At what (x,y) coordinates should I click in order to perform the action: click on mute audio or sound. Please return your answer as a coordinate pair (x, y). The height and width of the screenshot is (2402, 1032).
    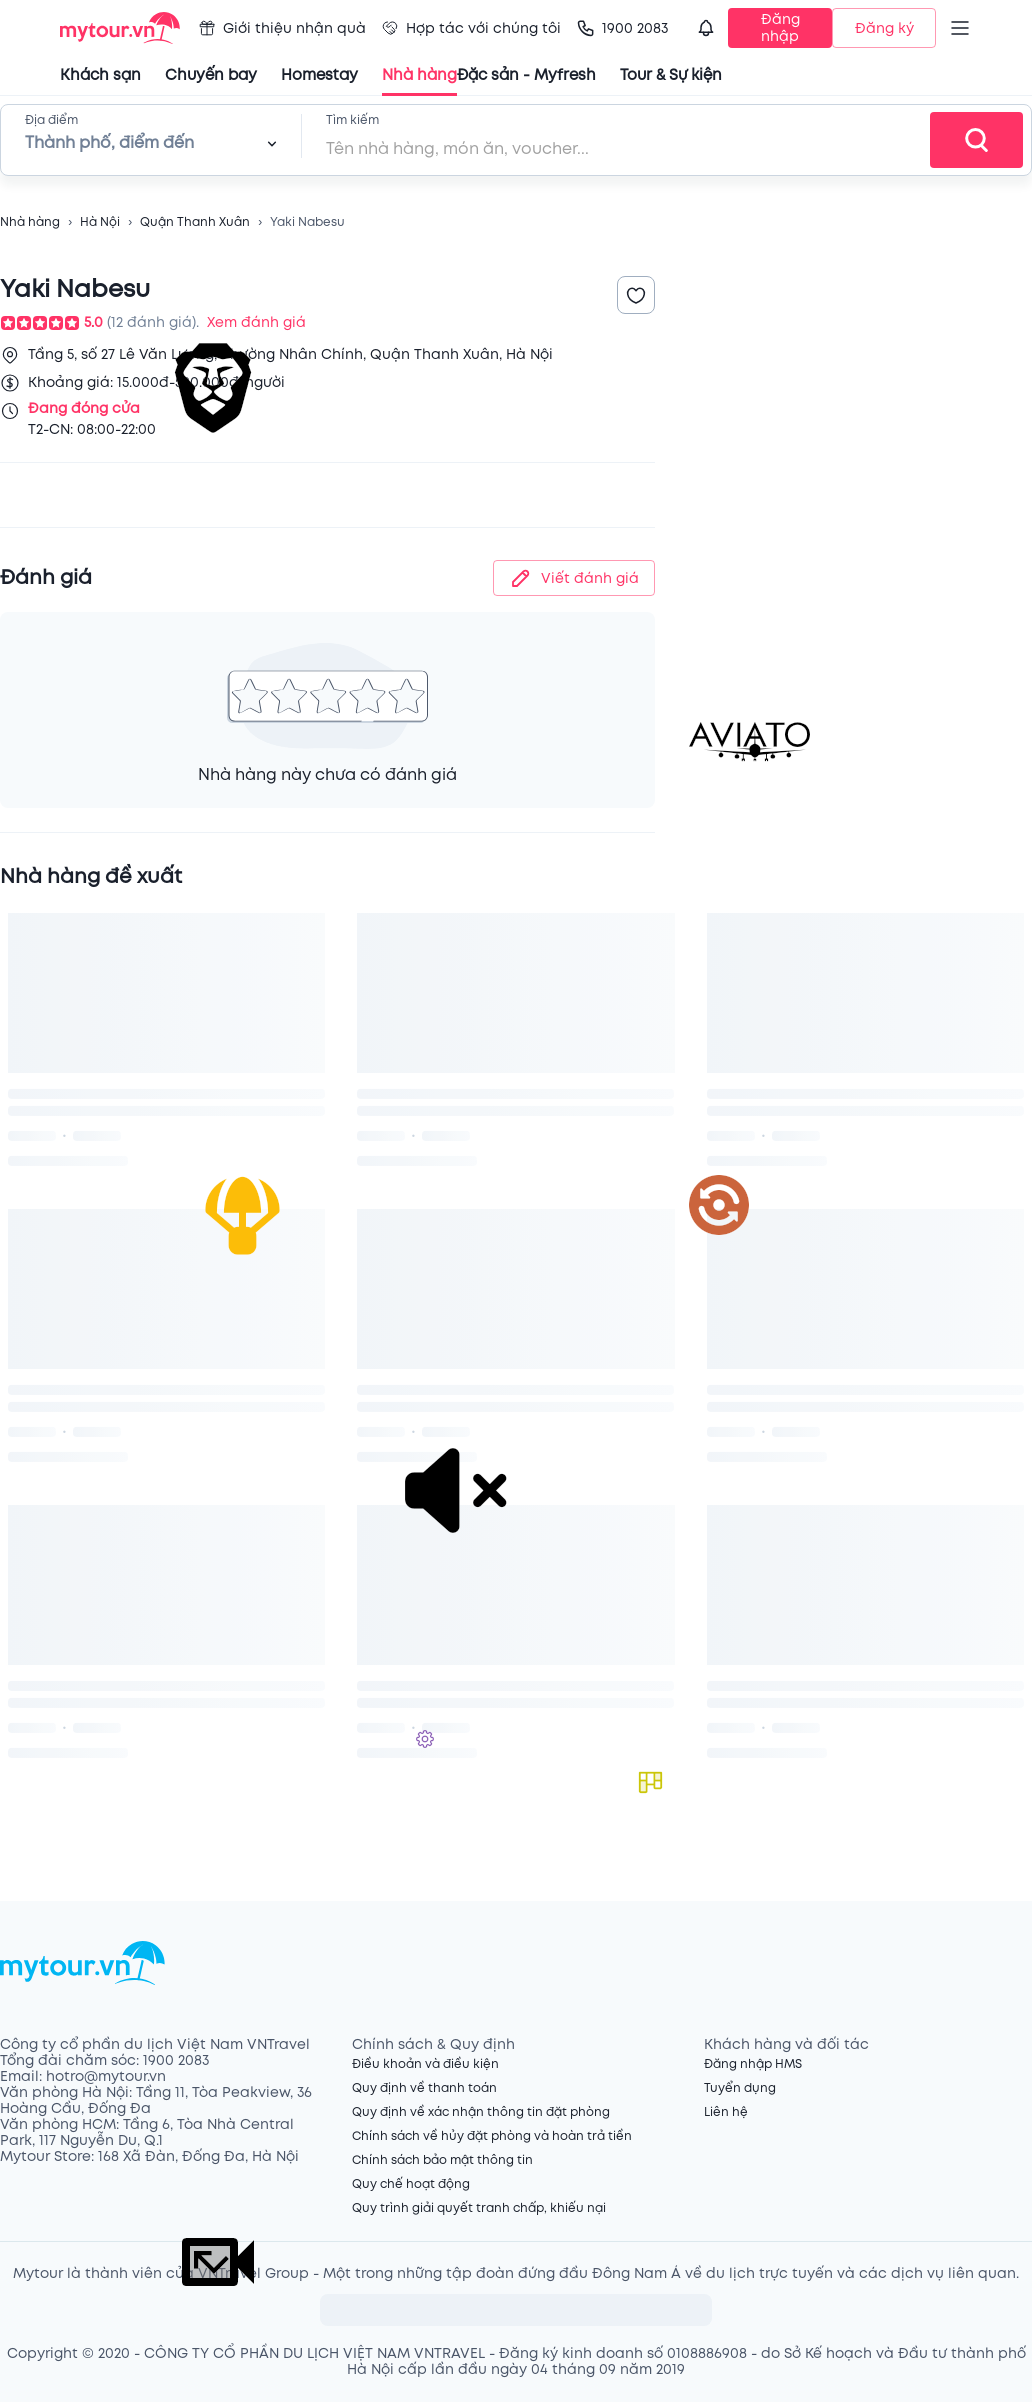
    Looking at the image, I should click on (459, 1490).